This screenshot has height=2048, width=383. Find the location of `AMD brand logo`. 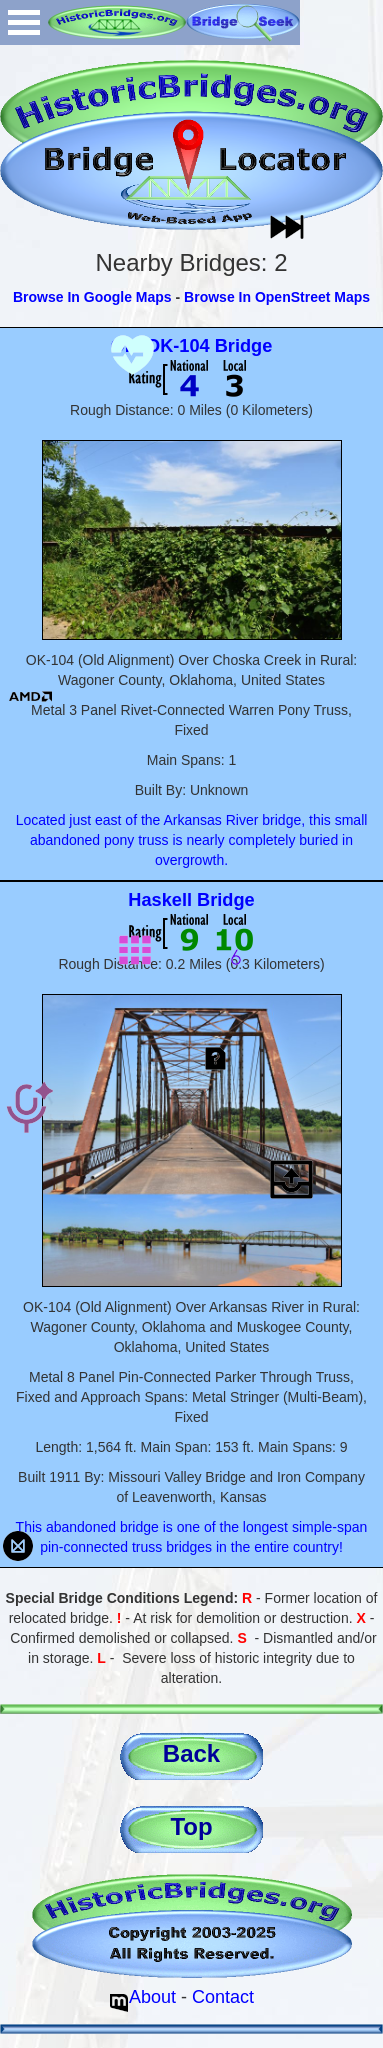

AMD brand logo is located at coordinates (30, 696).